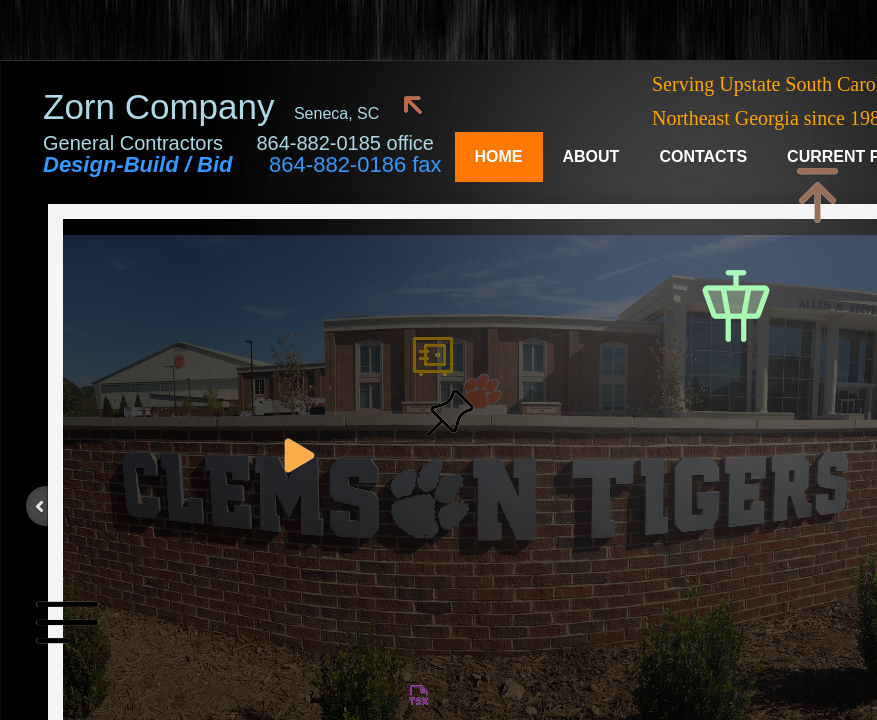 The width and height of the screenshot is (877, 720). Describe the element at coordinates (433, 357) in the screenshot. I see `access fiscal host settings` at that location.